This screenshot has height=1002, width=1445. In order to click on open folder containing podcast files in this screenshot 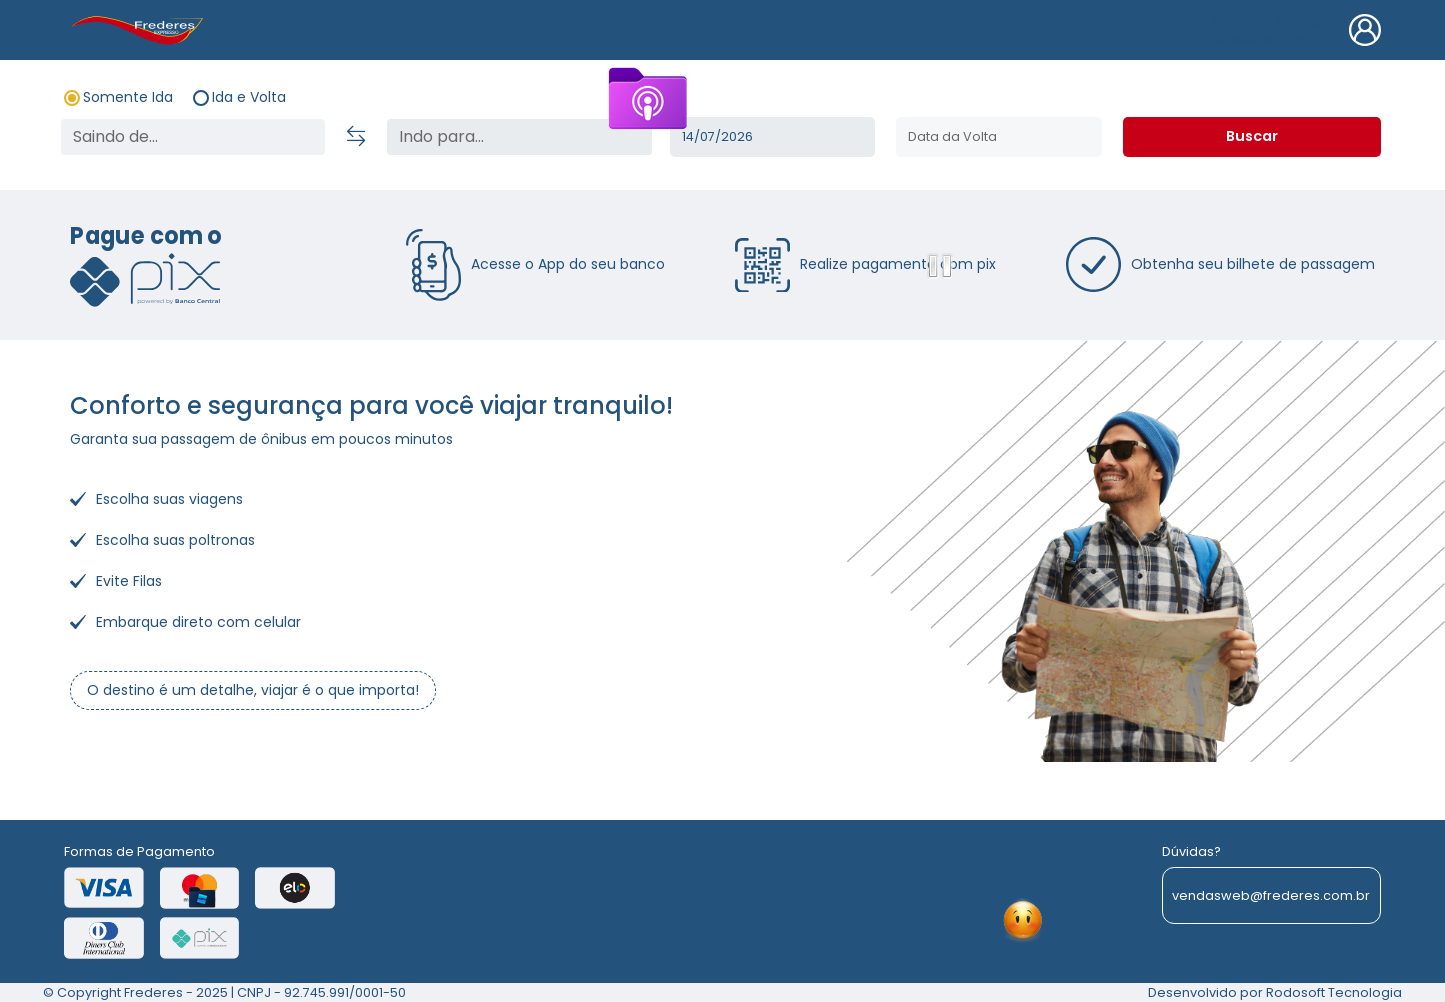, I will do `click(647, 100)`.